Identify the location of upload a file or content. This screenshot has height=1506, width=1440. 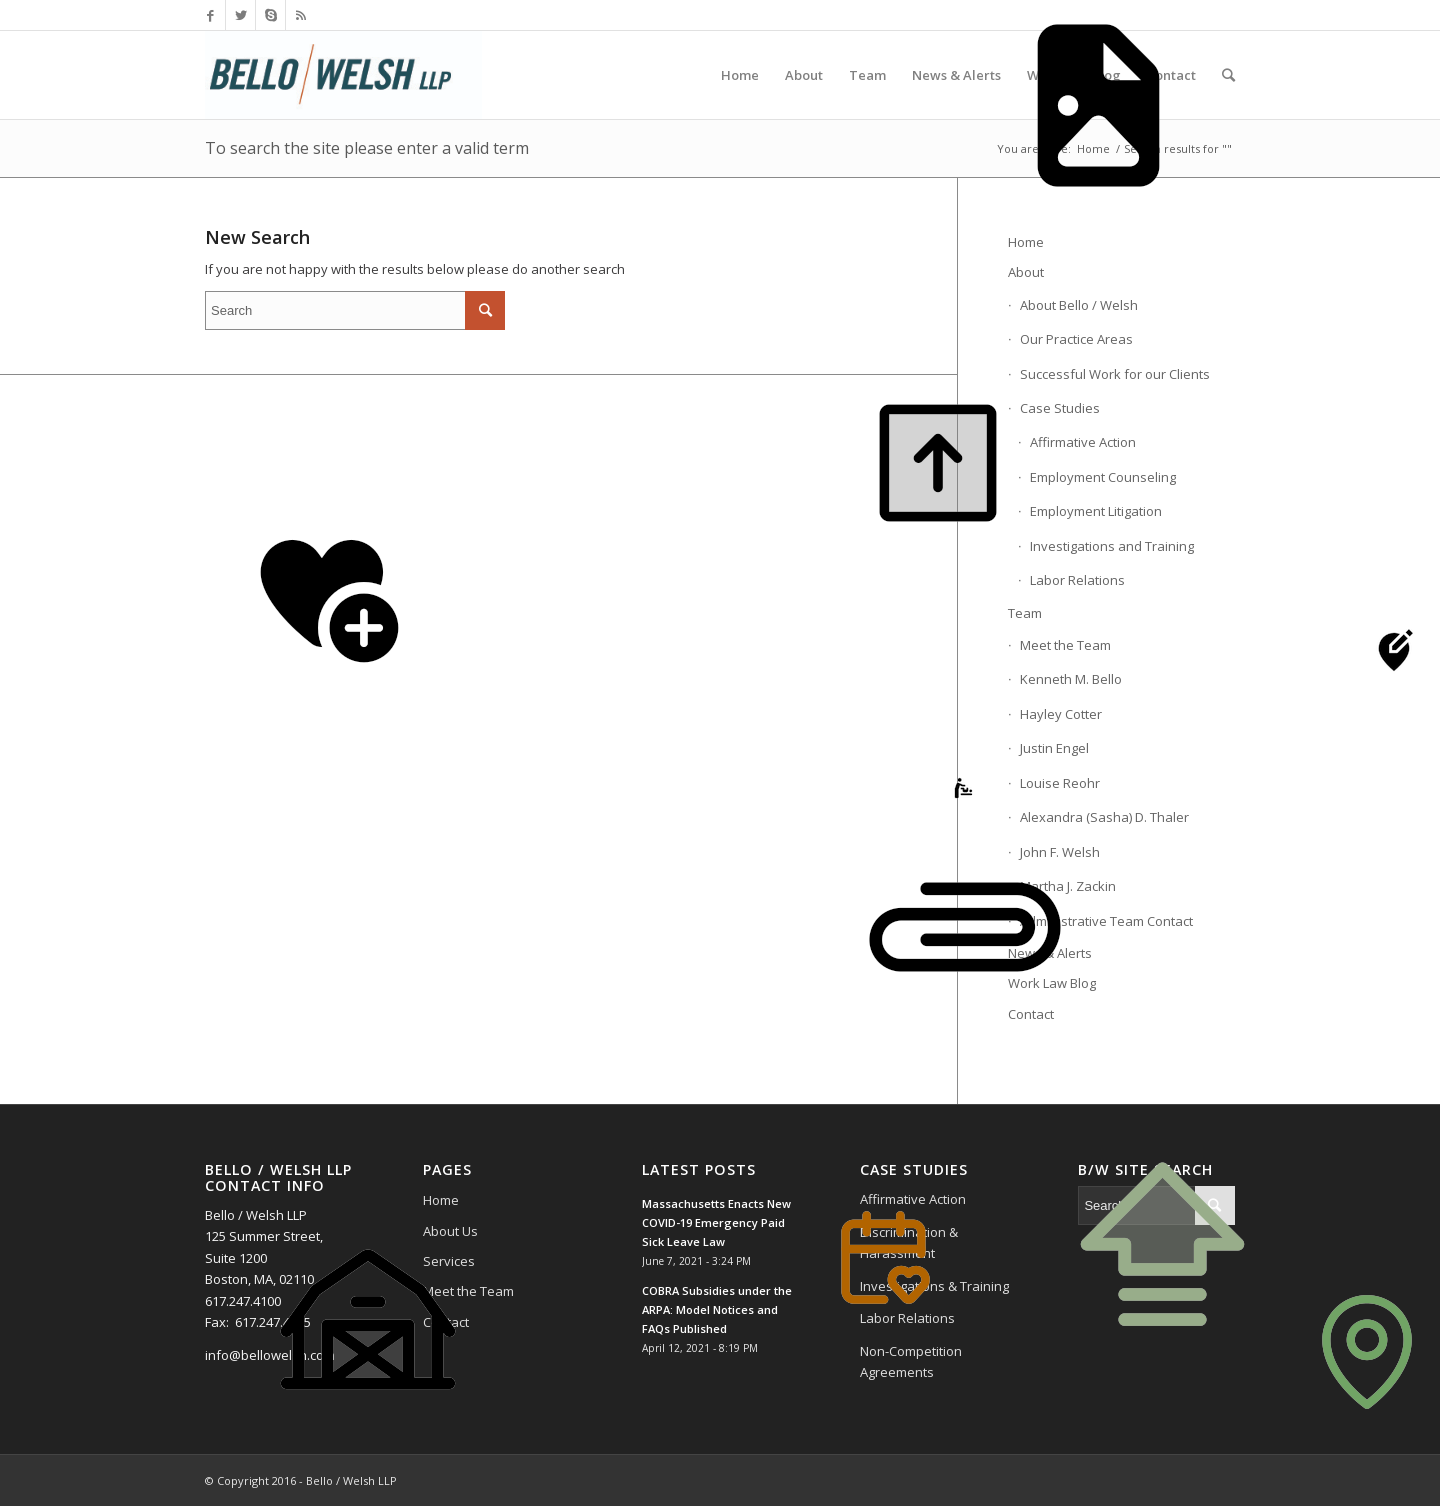
(938, 463).